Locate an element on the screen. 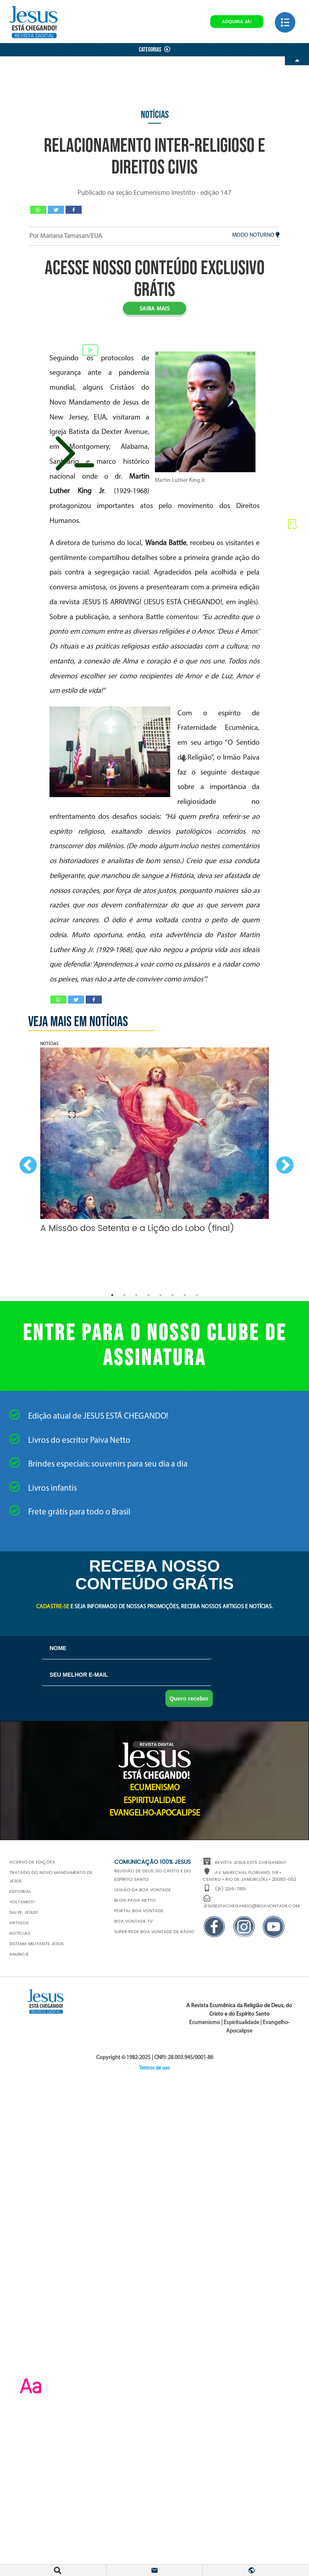 This screenshot has height=2576, width=309. view or manage a task checklist is located at coordinates (293, 524).